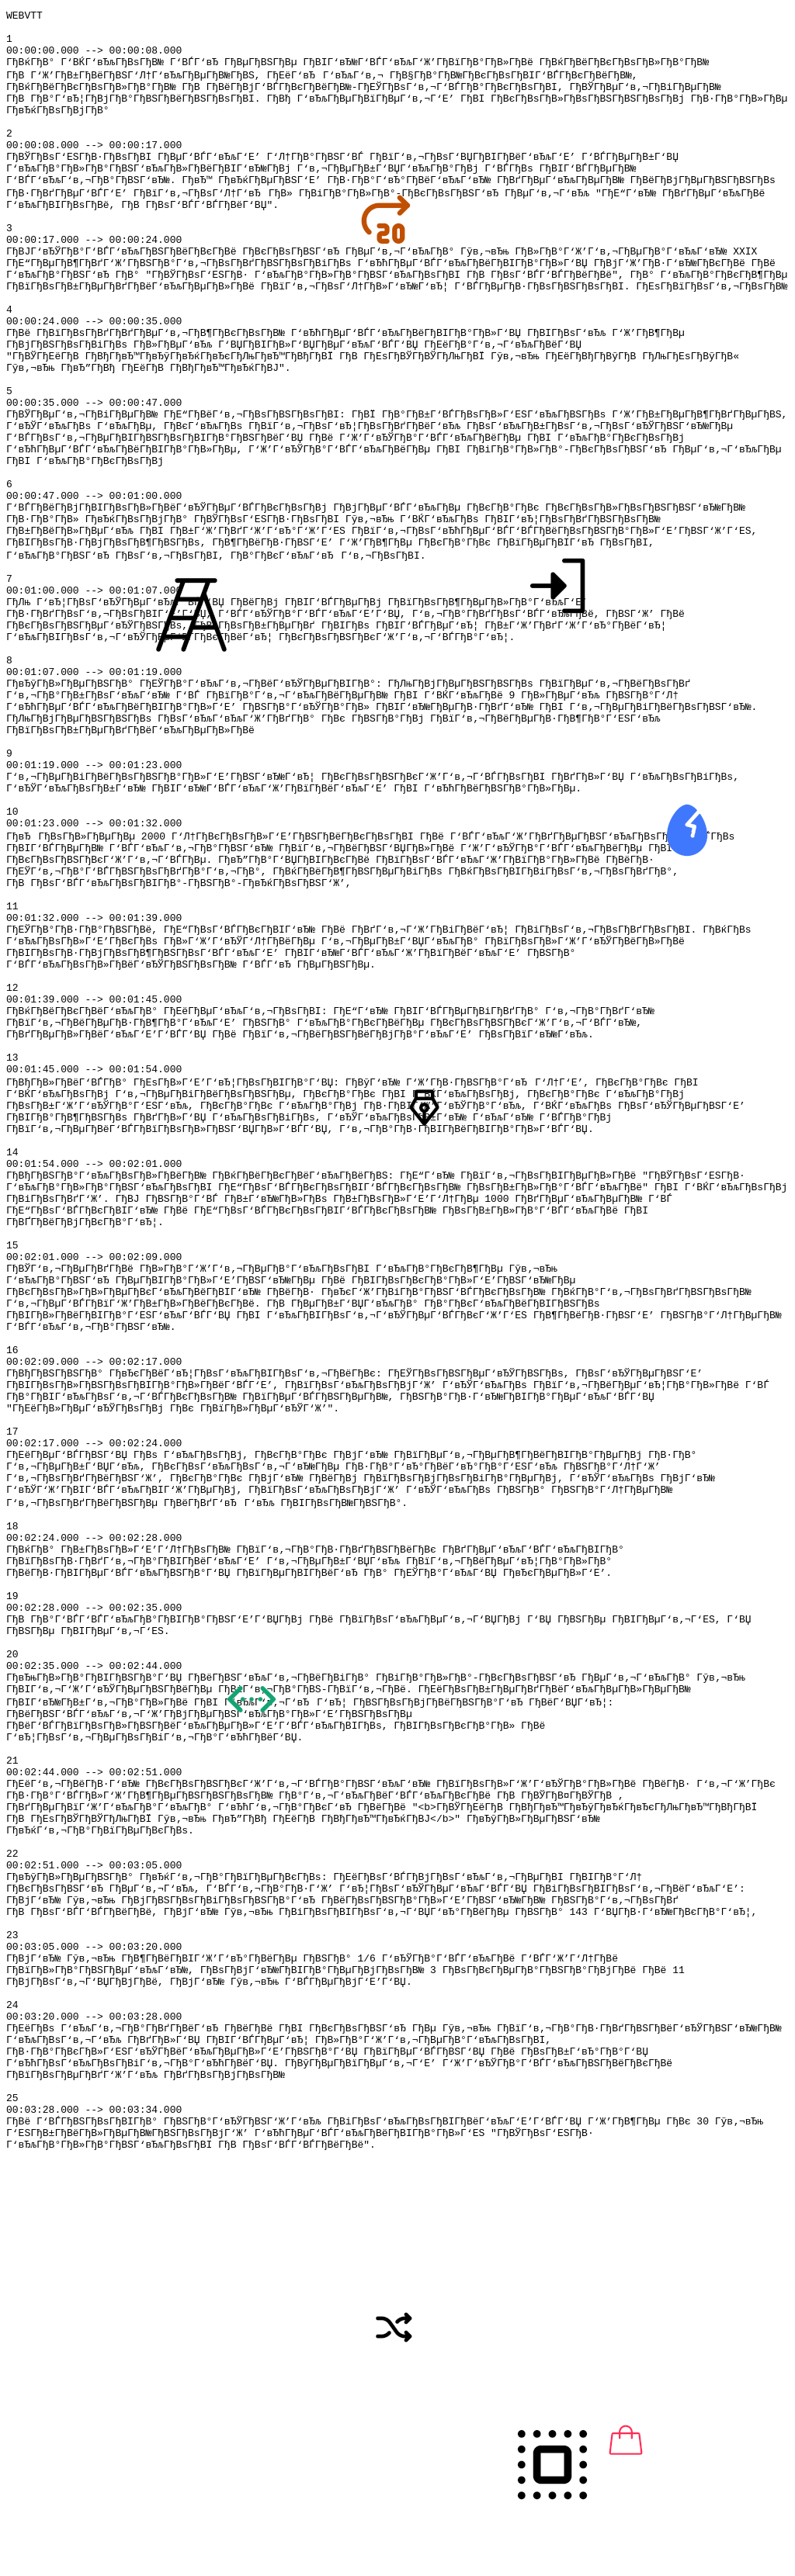  Describe the element at coordinates (552, 2464) in the screenshot. I see `select all items in the current view` at that location.